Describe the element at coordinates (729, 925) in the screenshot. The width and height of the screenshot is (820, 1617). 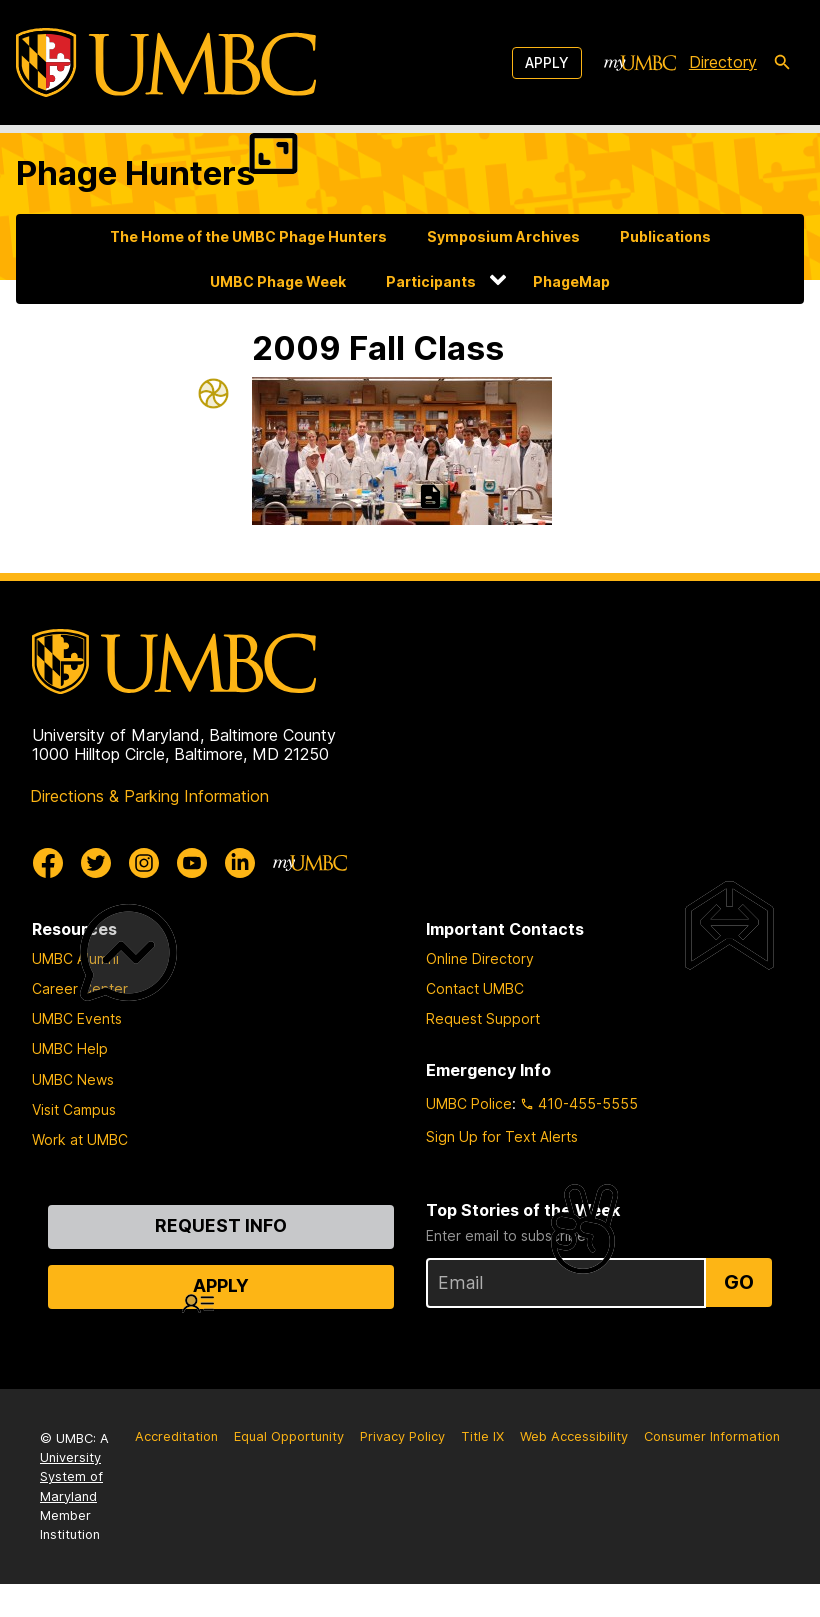
I see `mirror or flip content horizontally` at that location.